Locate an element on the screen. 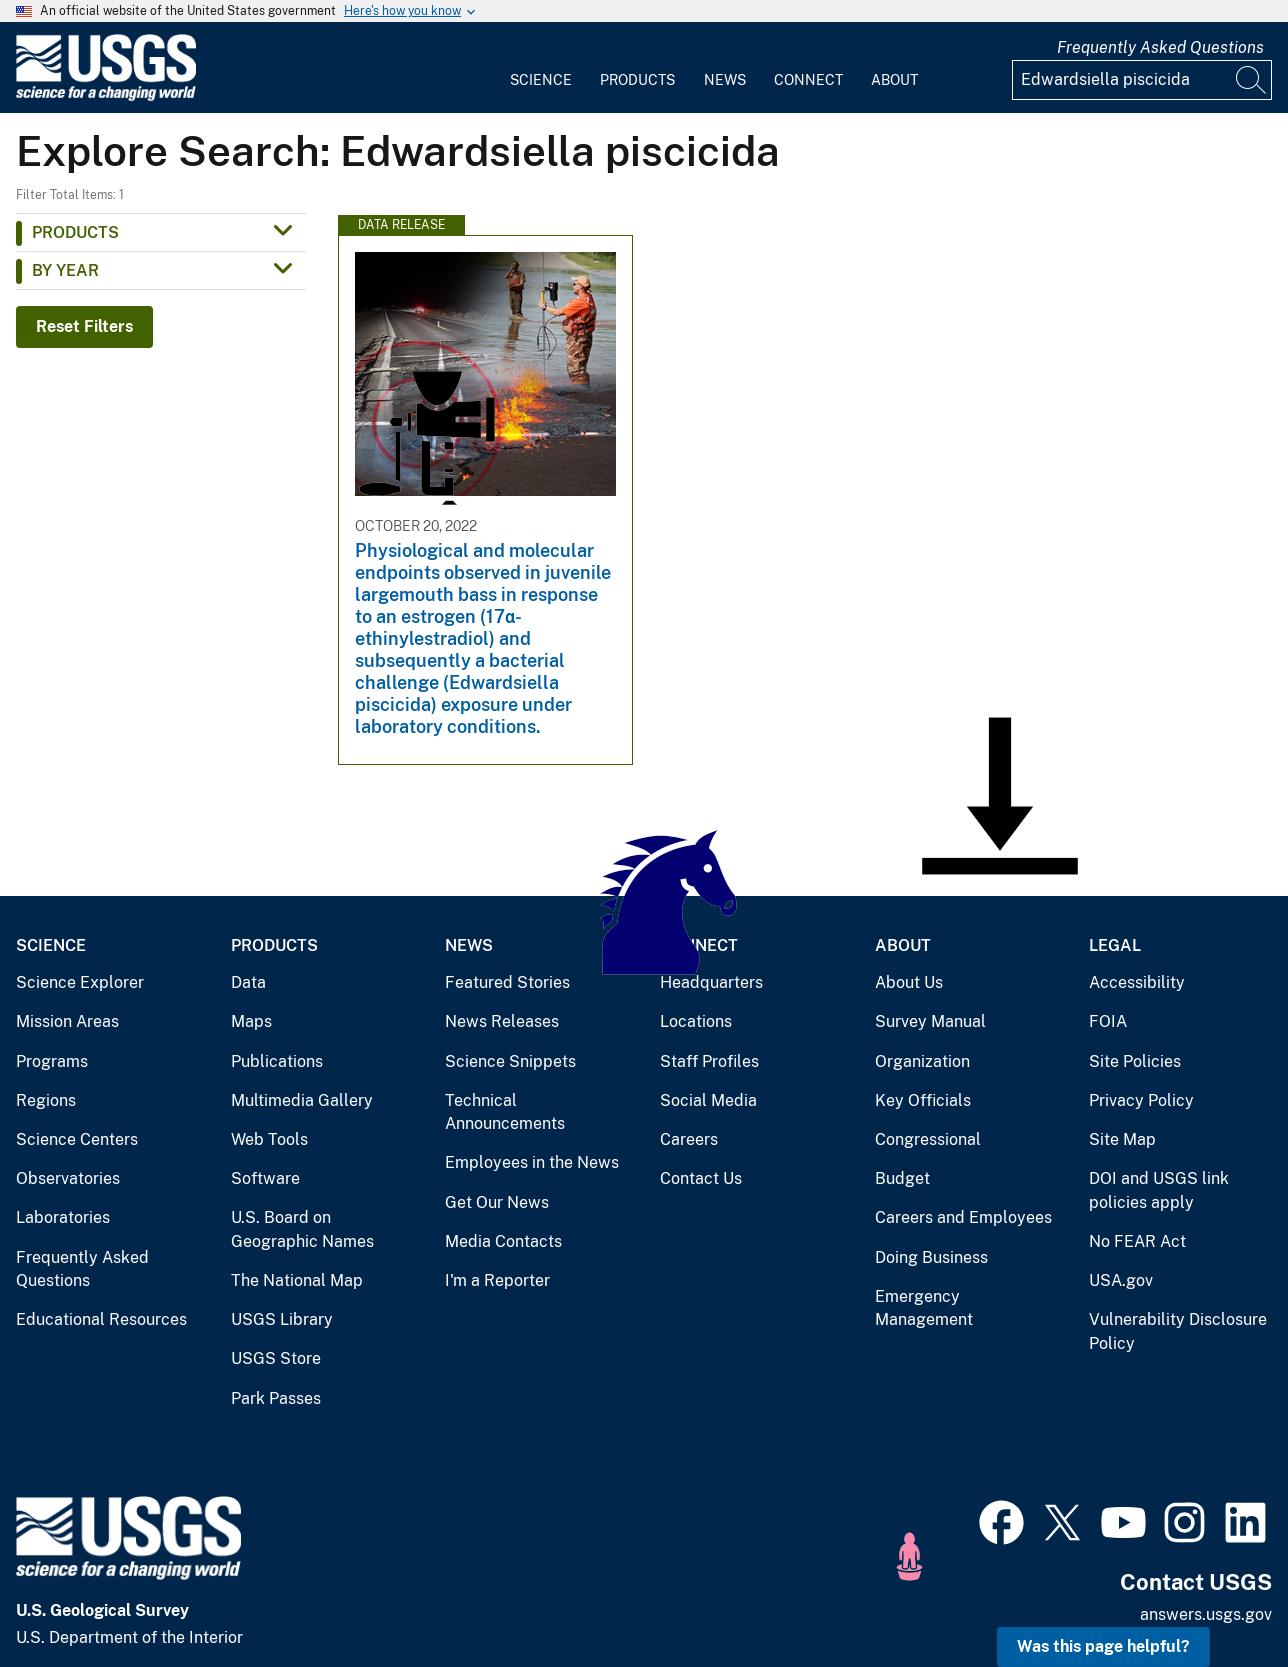 The width and height of the screenshot is (1288, 1667). indicates a trap or penalty in gameplay is located at coordinates (909, 1556).